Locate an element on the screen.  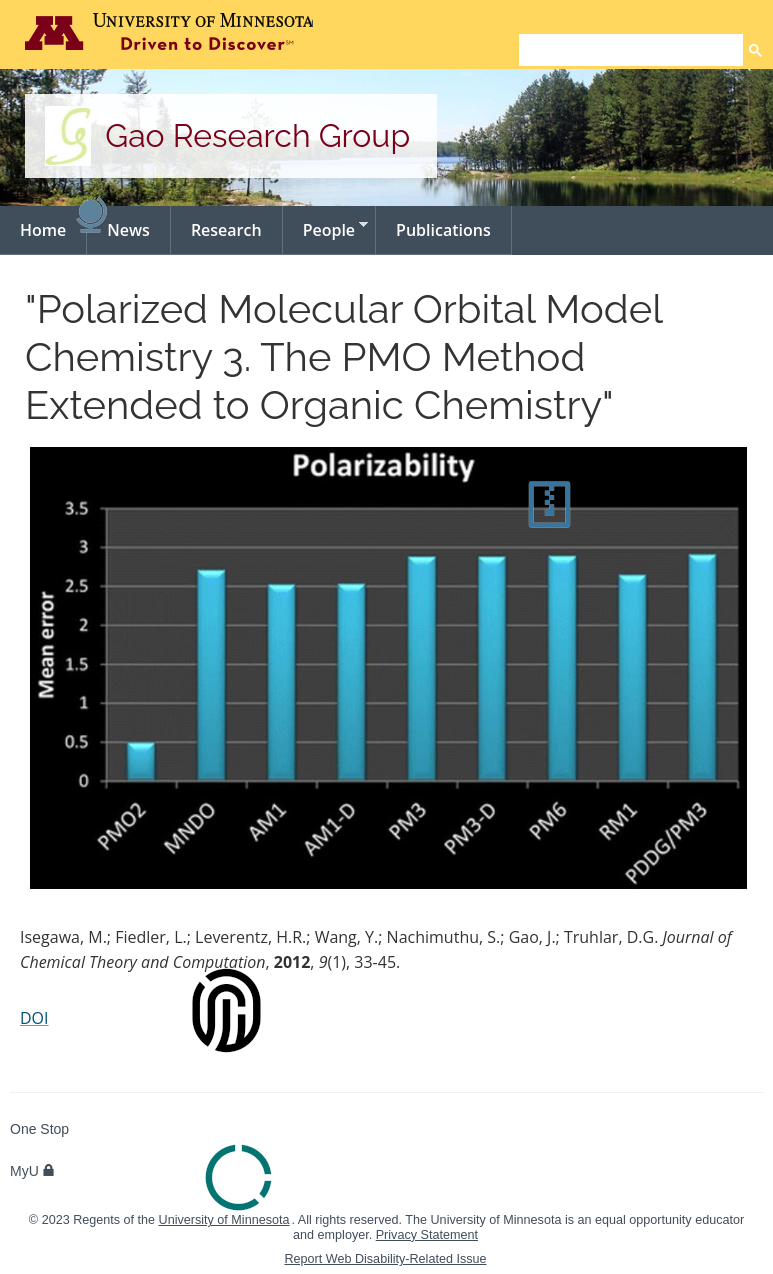
enable fingerprint authentication is located at coordinates (226, 1010).